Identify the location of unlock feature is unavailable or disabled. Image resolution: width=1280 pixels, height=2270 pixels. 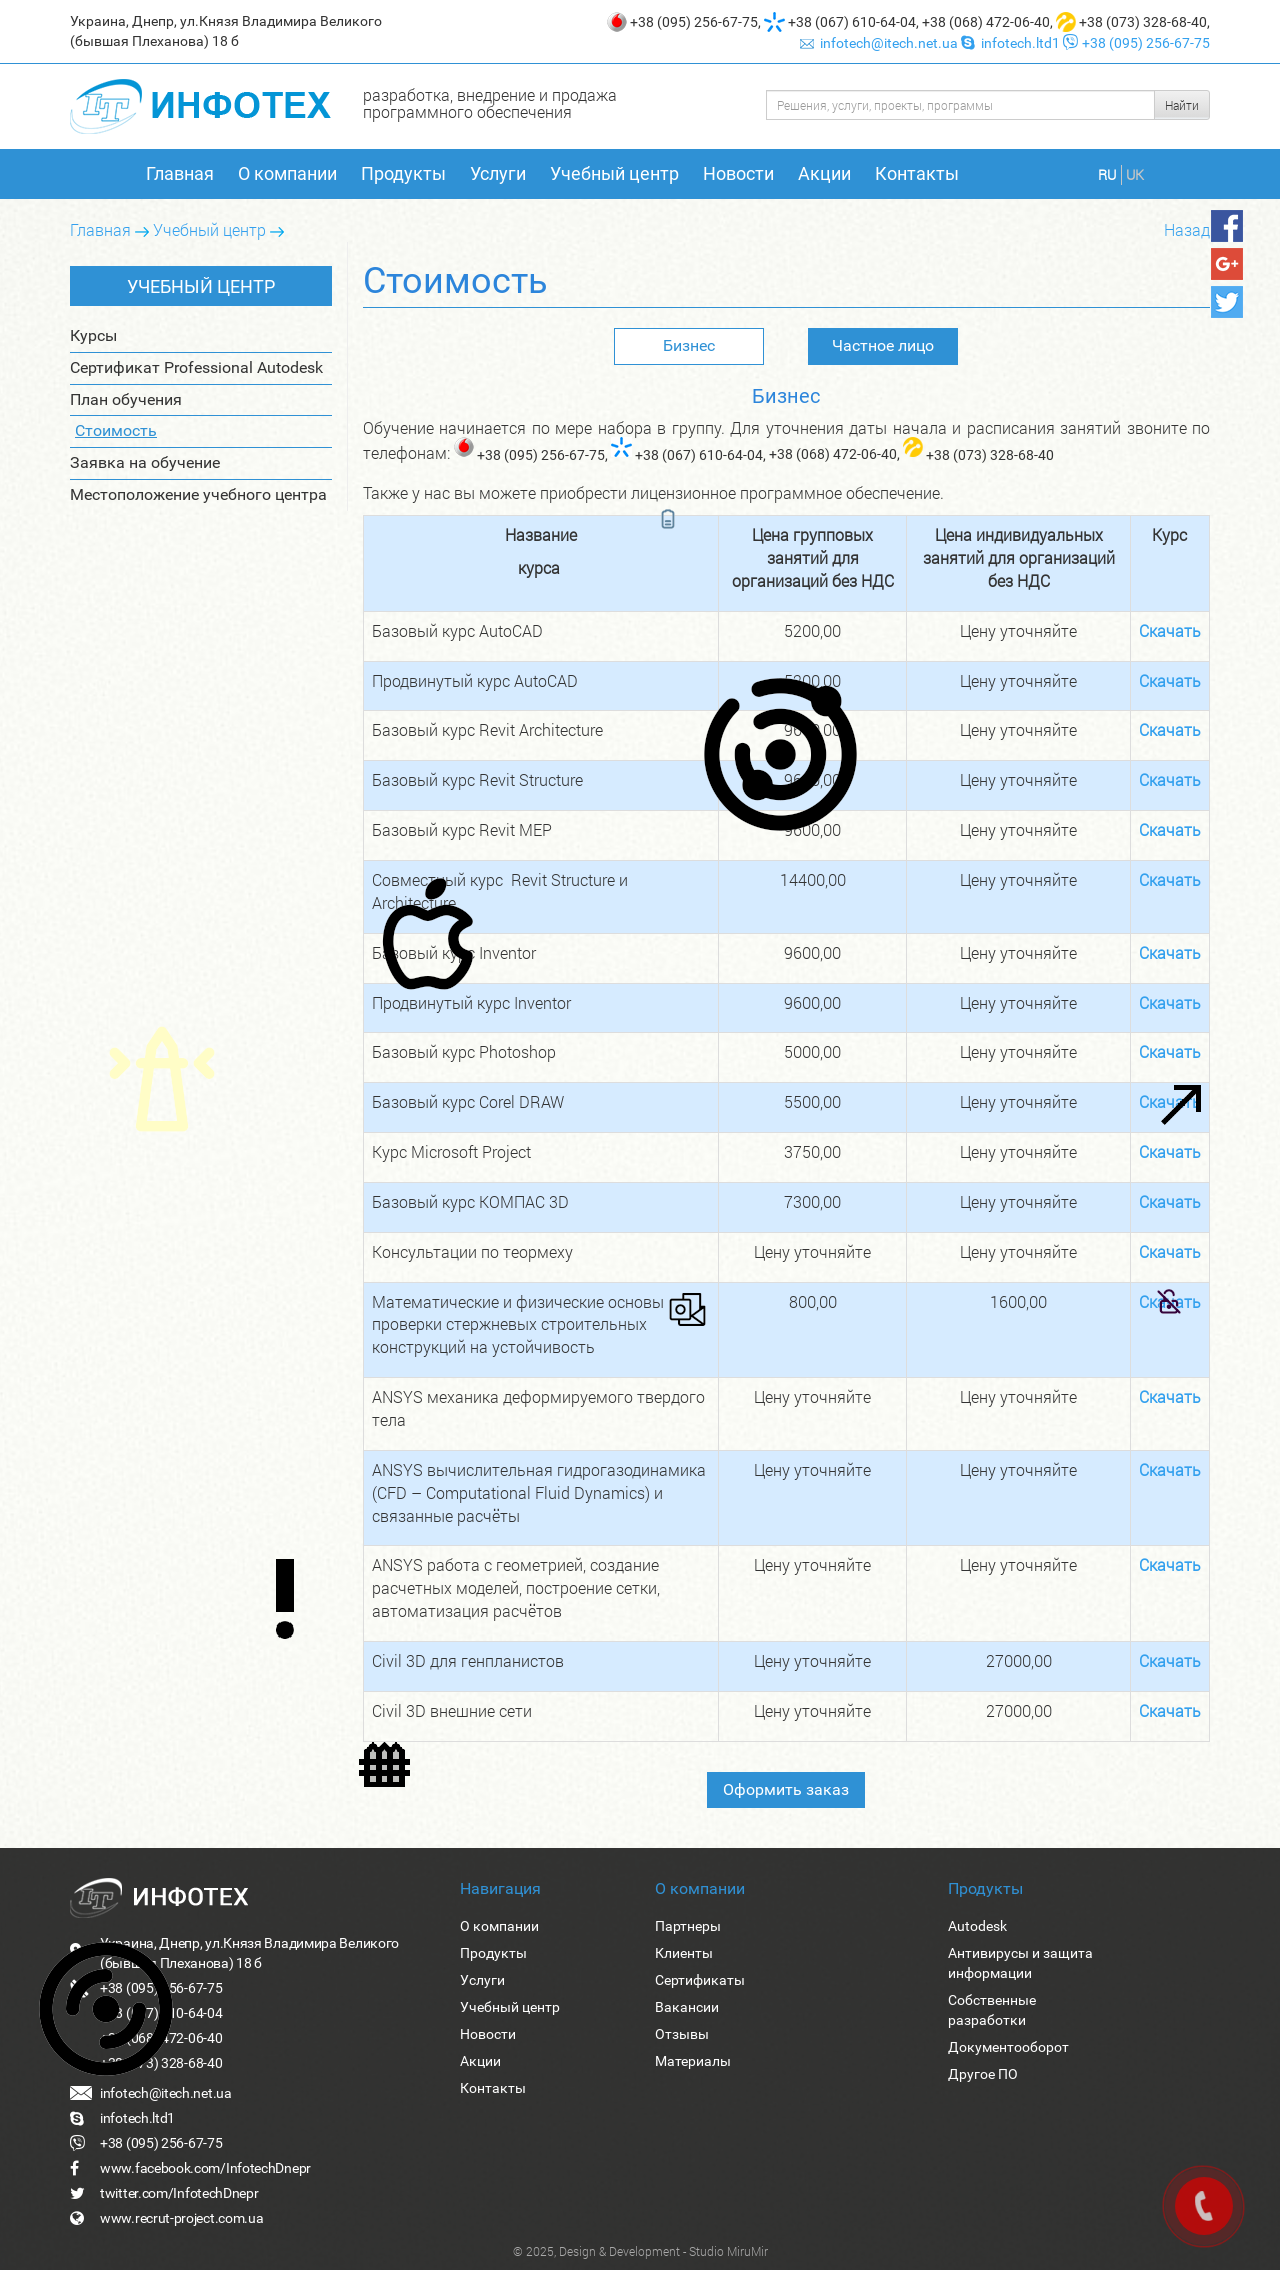
(1169, 1302).